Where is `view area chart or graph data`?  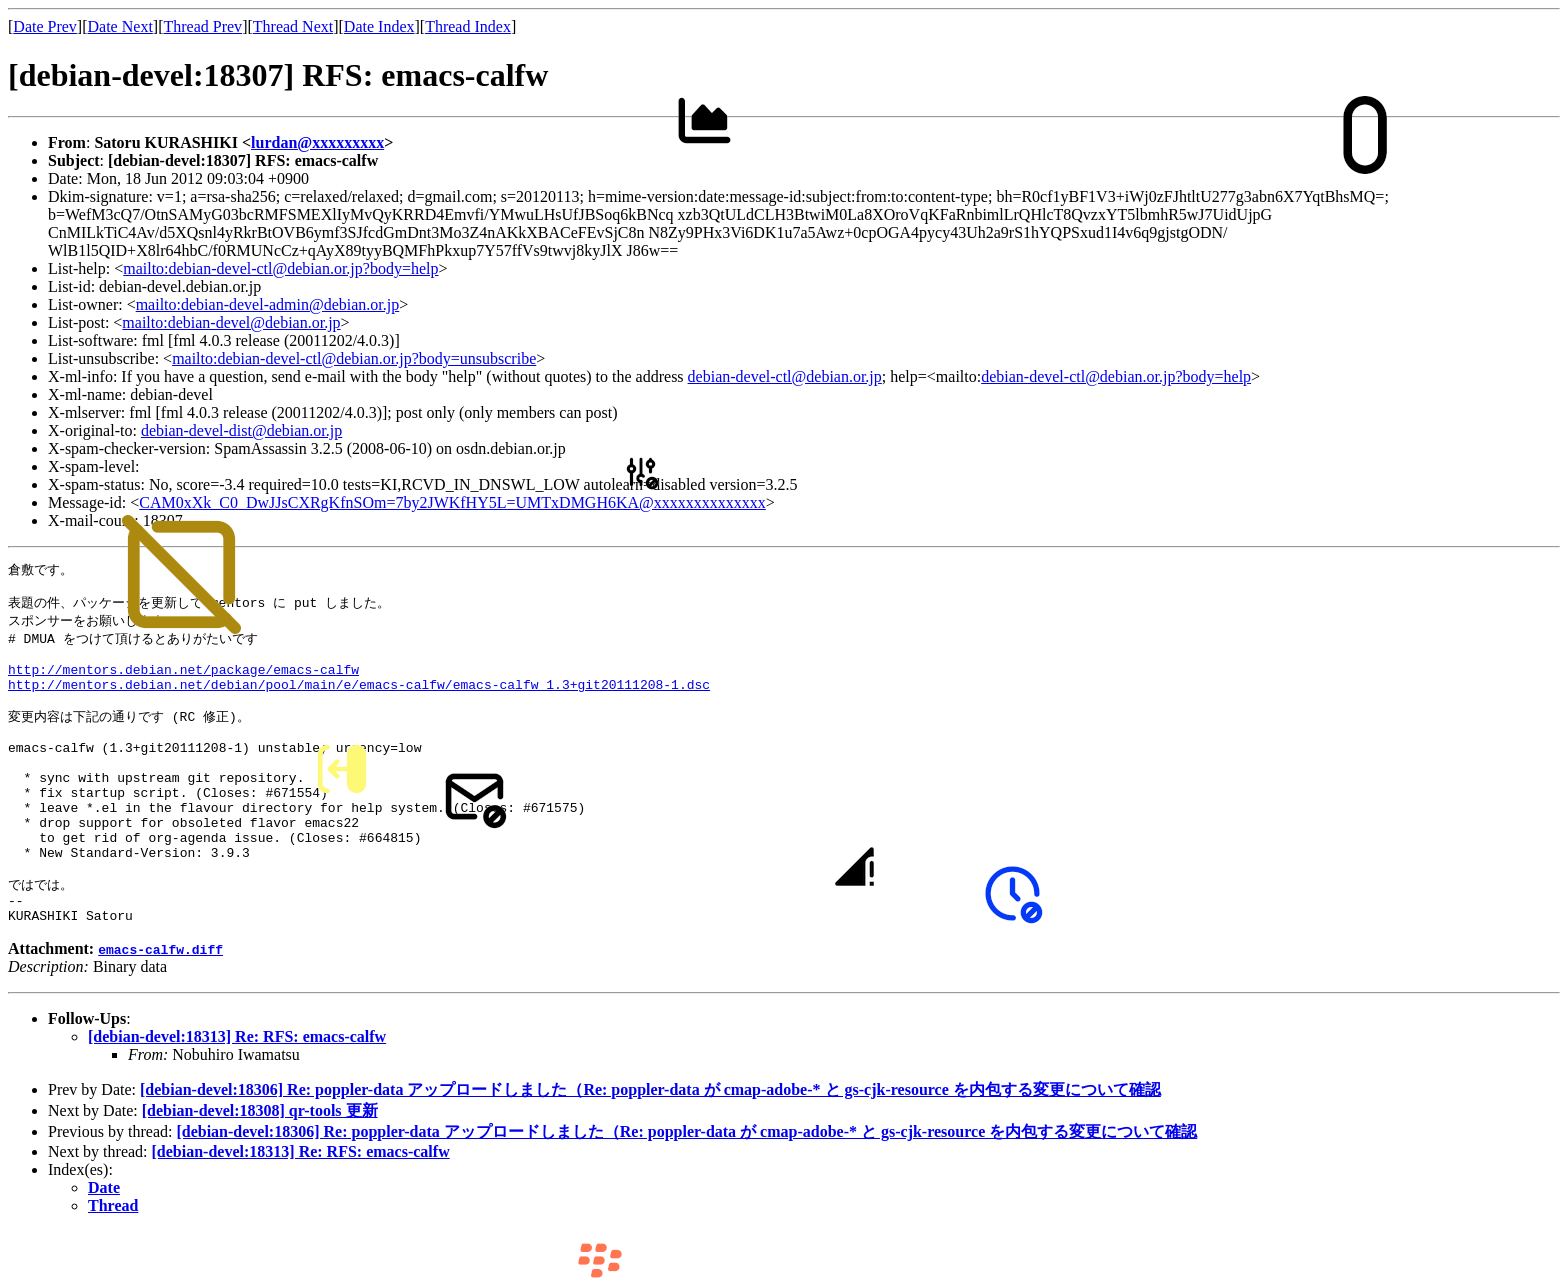
view area chart or graph data is located at coordinates (704, 120).